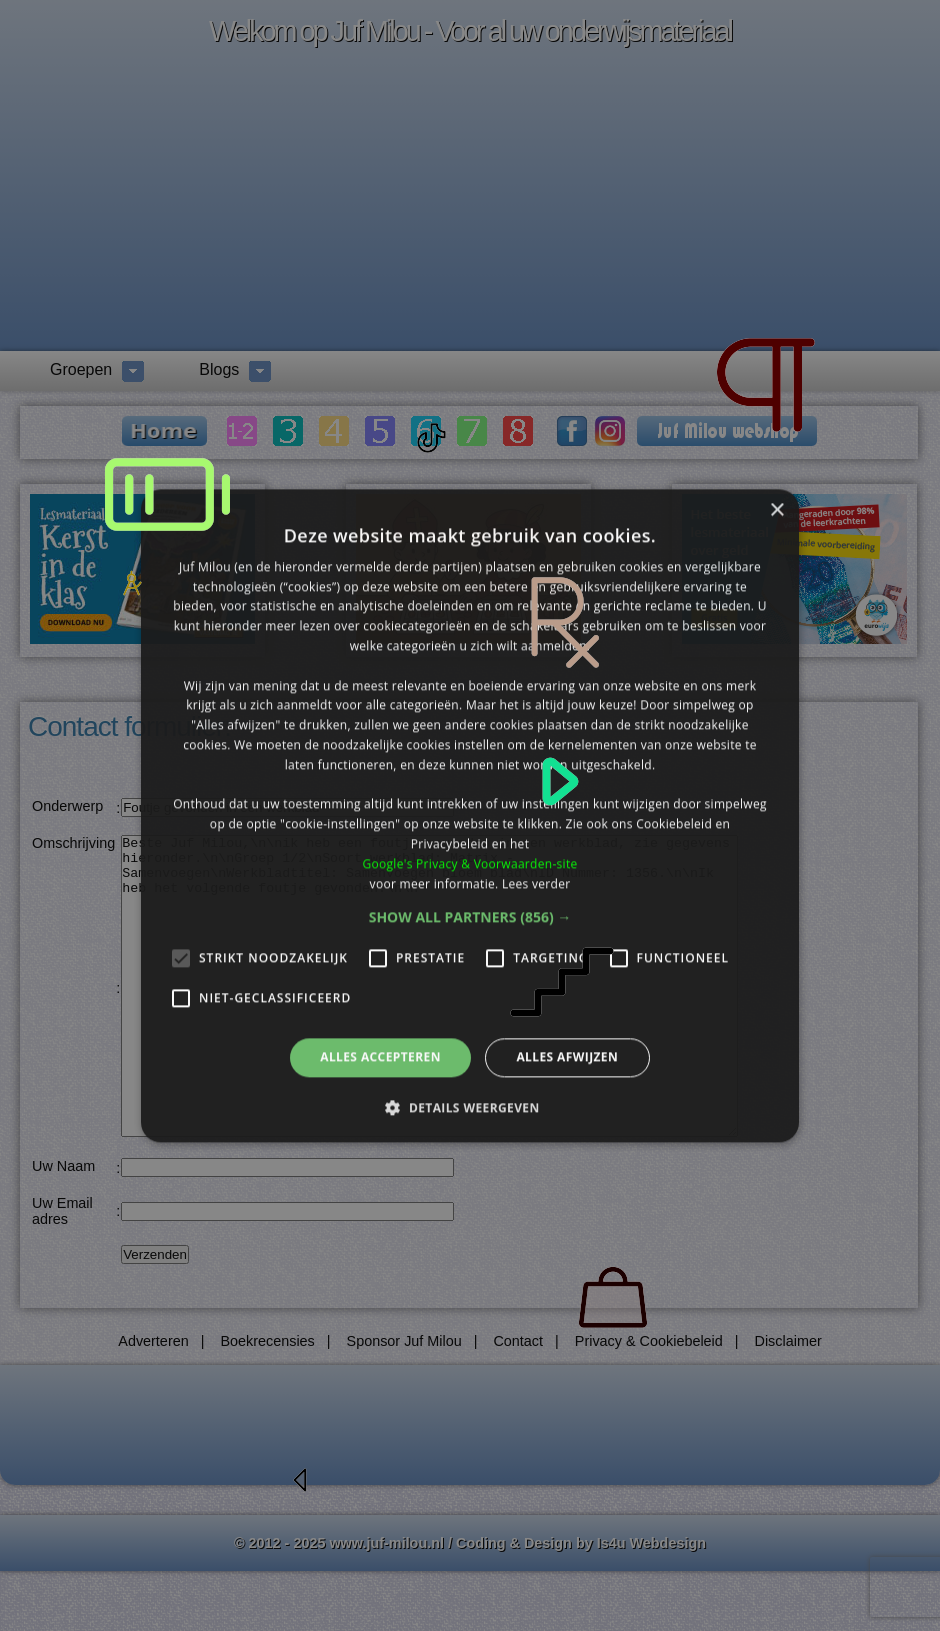 The width and height of the screenshot is (940, 1631). Describe the element at coordinates (165, 494) in the screenshot. I see `indicates medium battery level` at that location.